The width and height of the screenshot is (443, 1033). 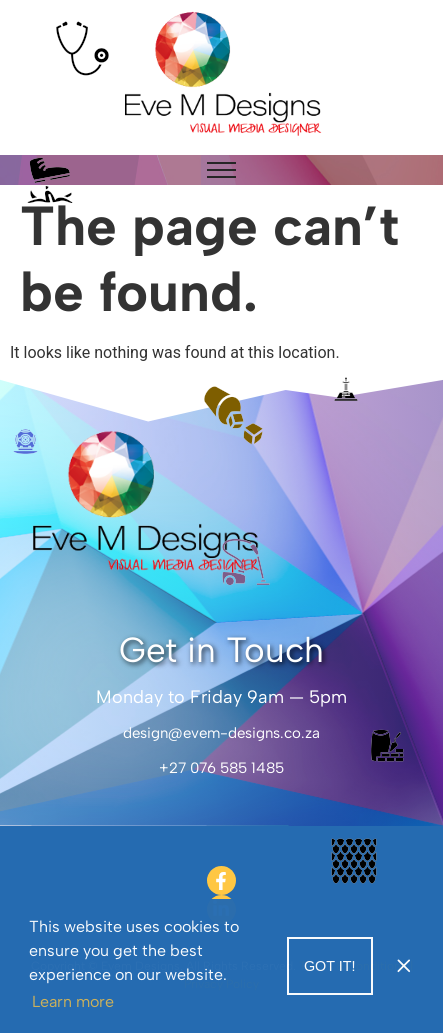 I want to click on access cleaning or vacuum robot controls, so click(x=246, y=562).